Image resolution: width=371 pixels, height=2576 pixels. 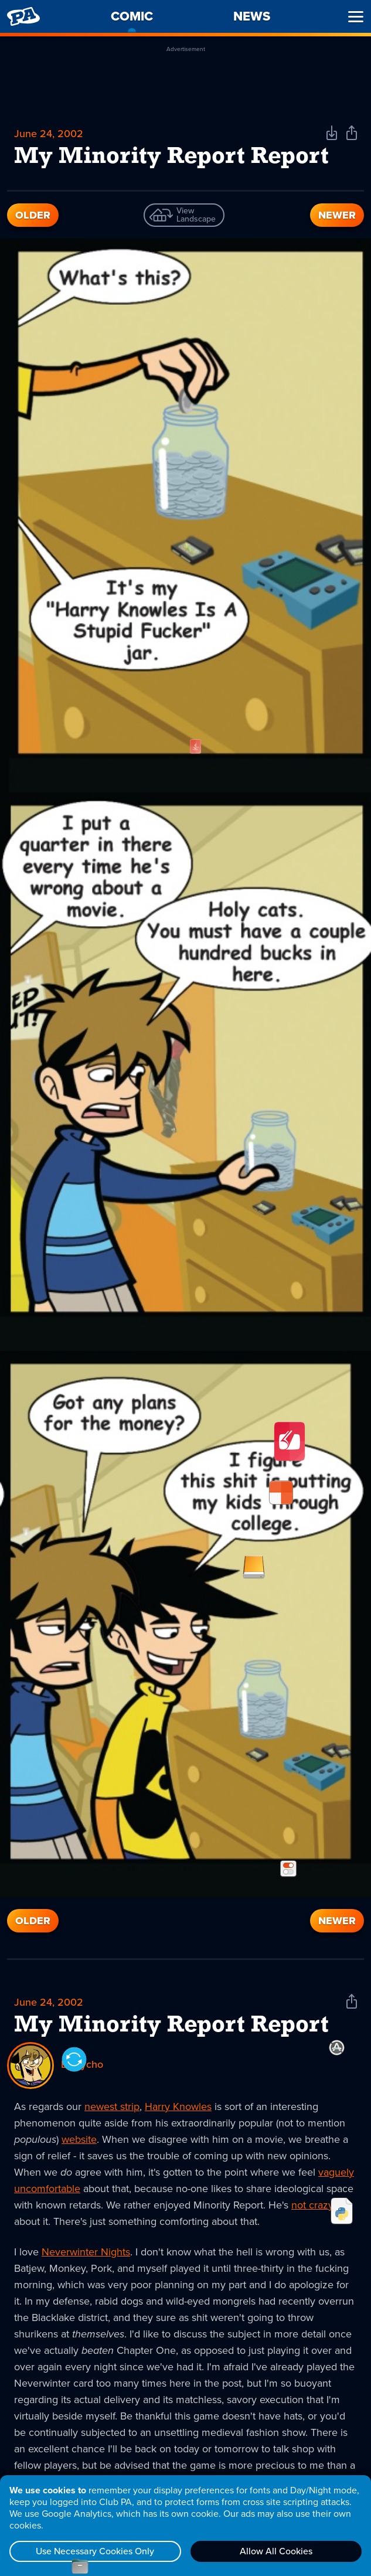 I want to click on indicates file sync in progress, so click(x=74, y=2059).